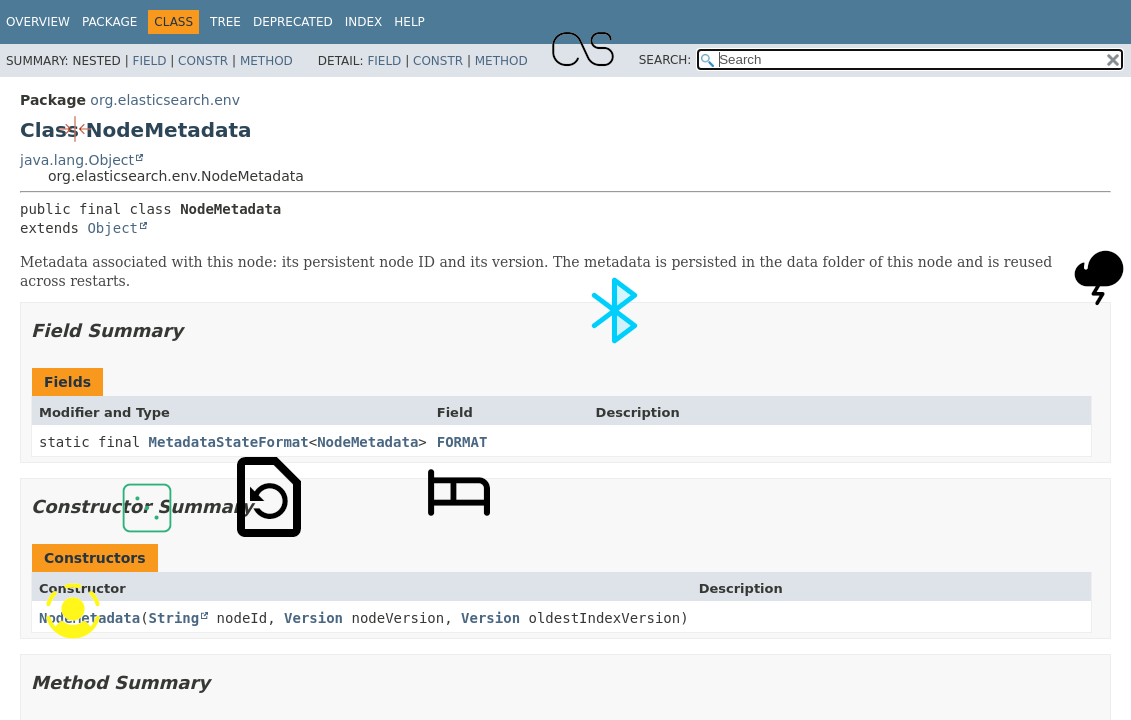  I want to click on collapse or compress content horizontally, so click(75, 129).